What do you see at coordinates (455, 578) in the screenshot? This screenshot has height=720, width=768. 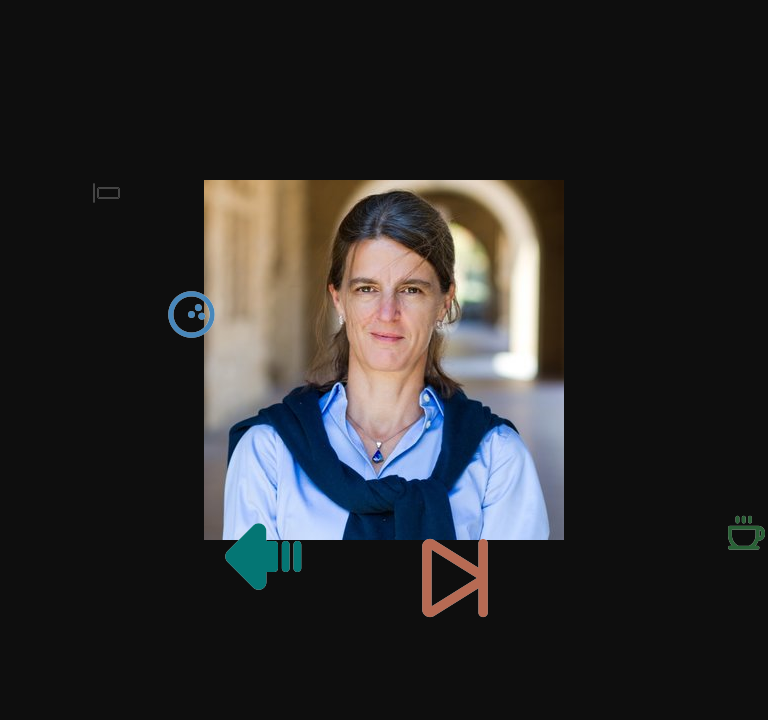 I see `skip to the next track or video` at bounding box center [455, 578].